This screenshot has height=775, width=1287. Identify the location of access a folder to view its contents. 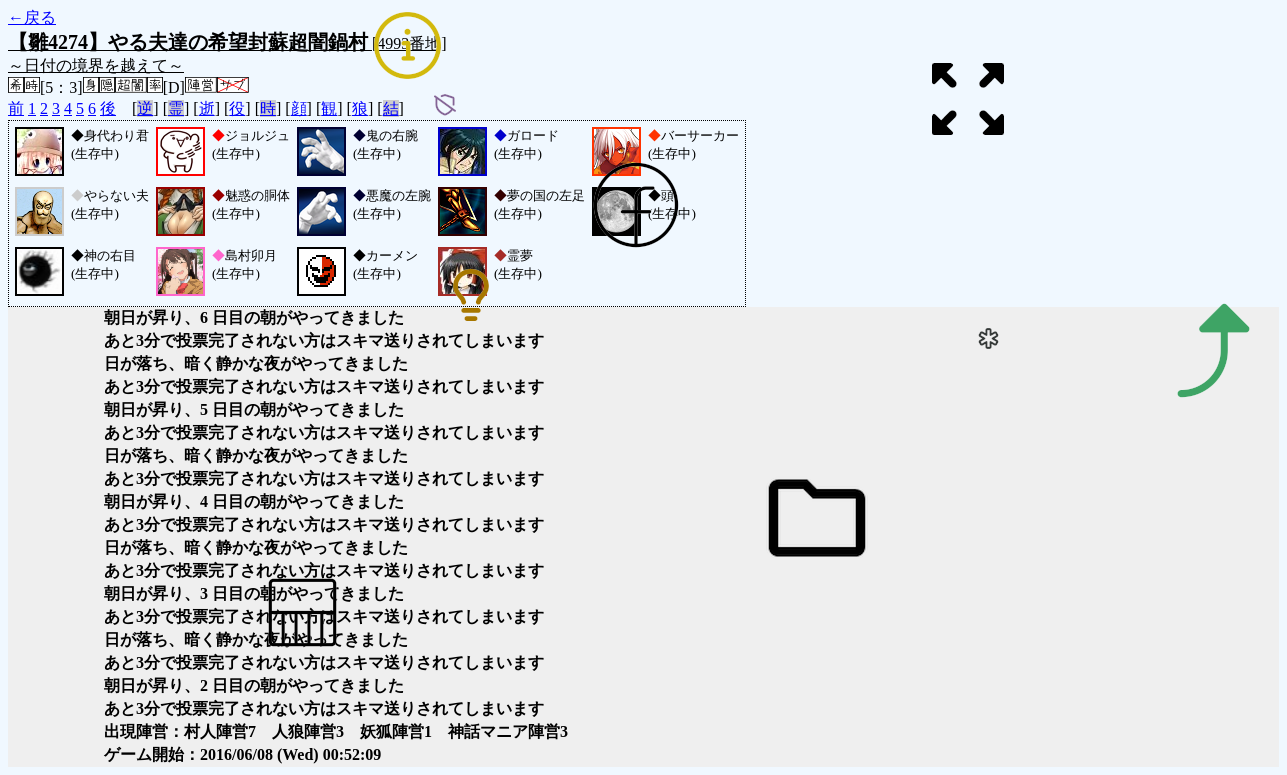
(817, 518).